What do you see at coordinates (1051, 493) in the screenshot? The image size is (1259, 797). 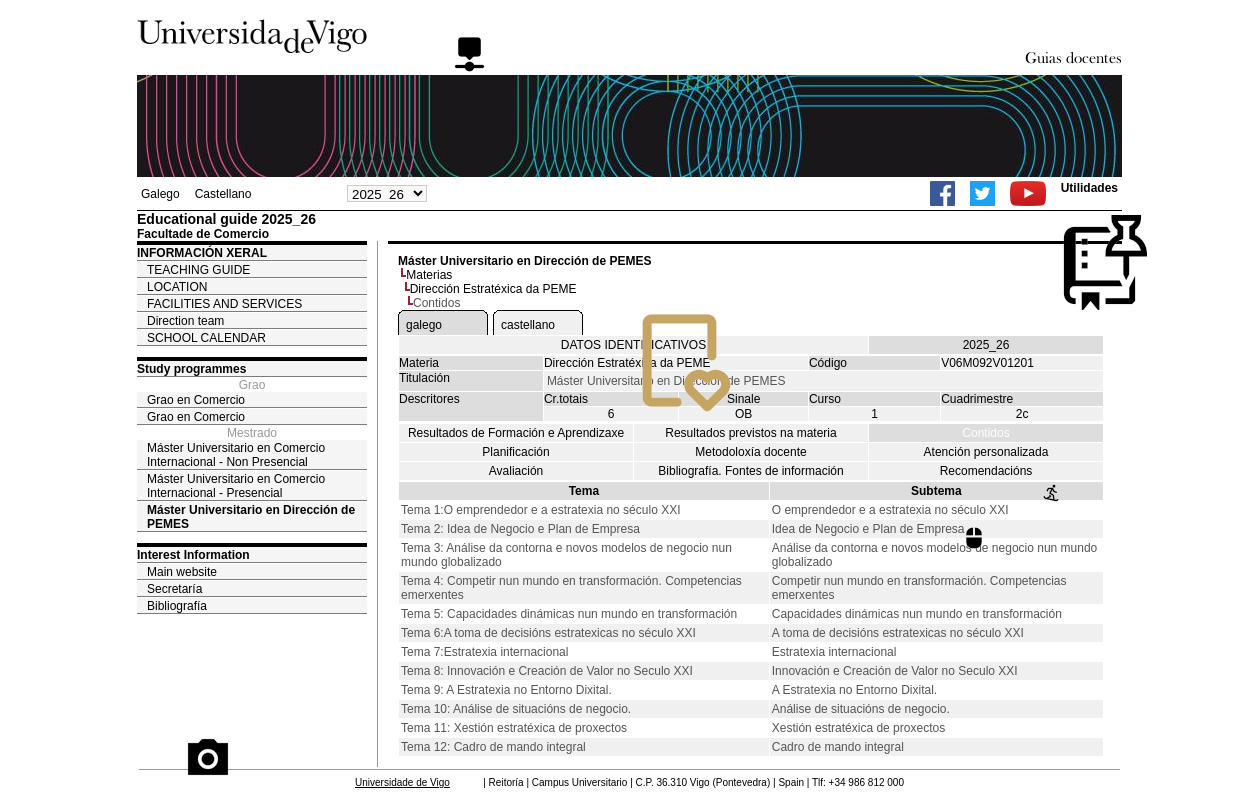 I see `access snowboarding or winter sports content` at bounding box center [1051, 493].